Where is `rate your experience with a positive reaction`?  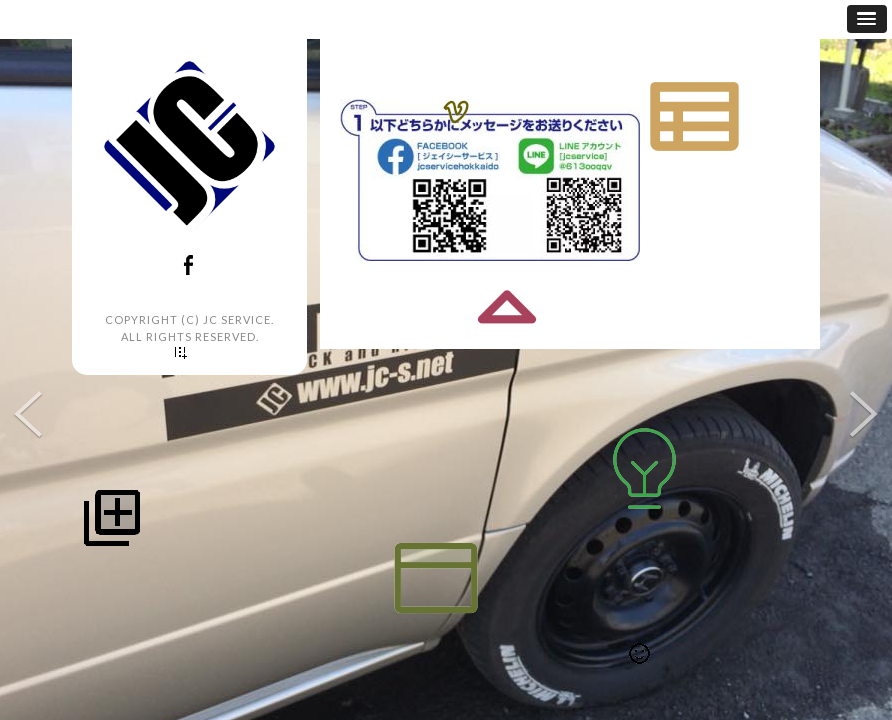 rate your experience with a positive reaction is located at coordinates (639, 653).